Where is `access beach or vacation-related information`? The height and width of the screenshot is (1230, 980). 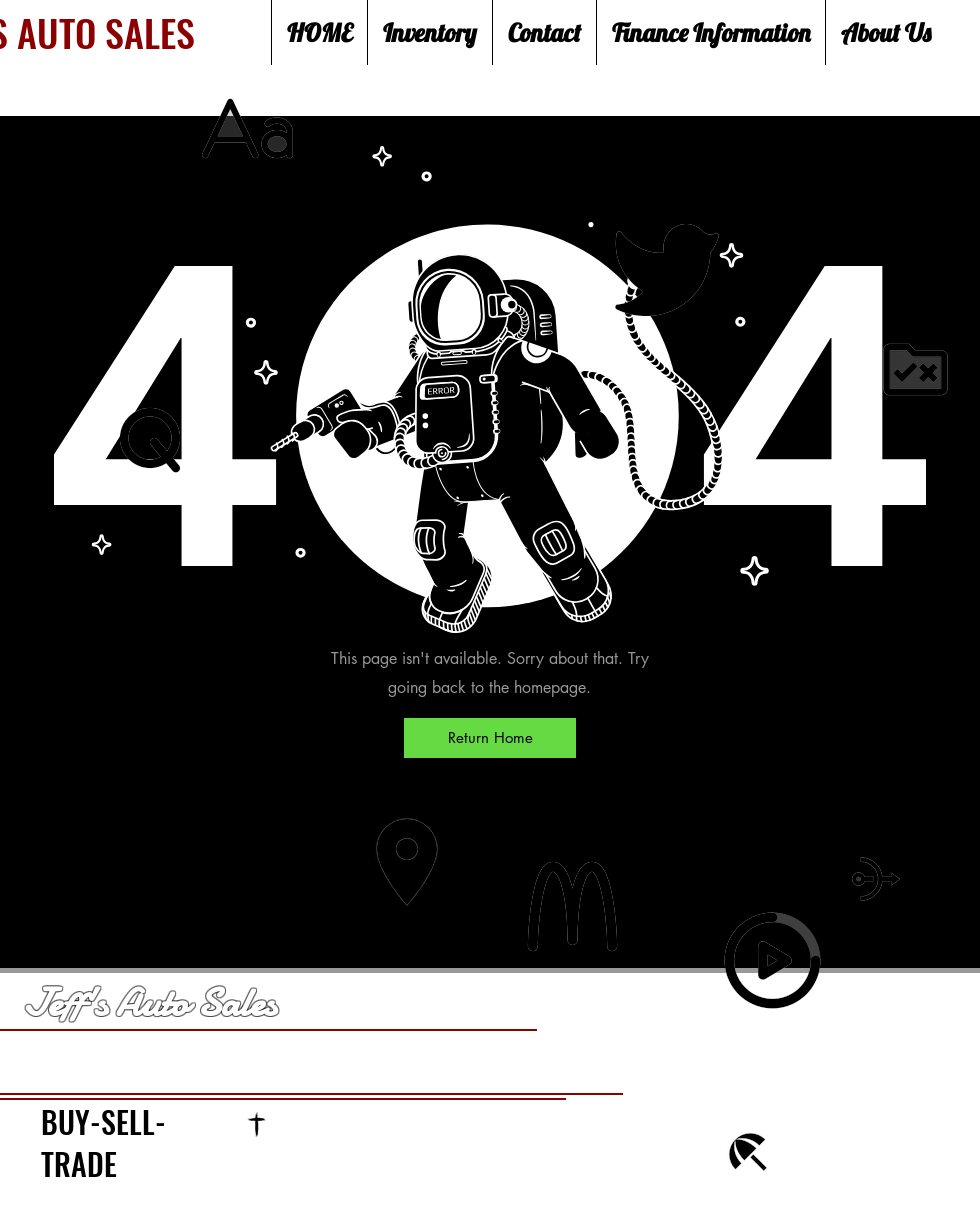
access beach or vacation-related information is located at coordinates (748, 1152).